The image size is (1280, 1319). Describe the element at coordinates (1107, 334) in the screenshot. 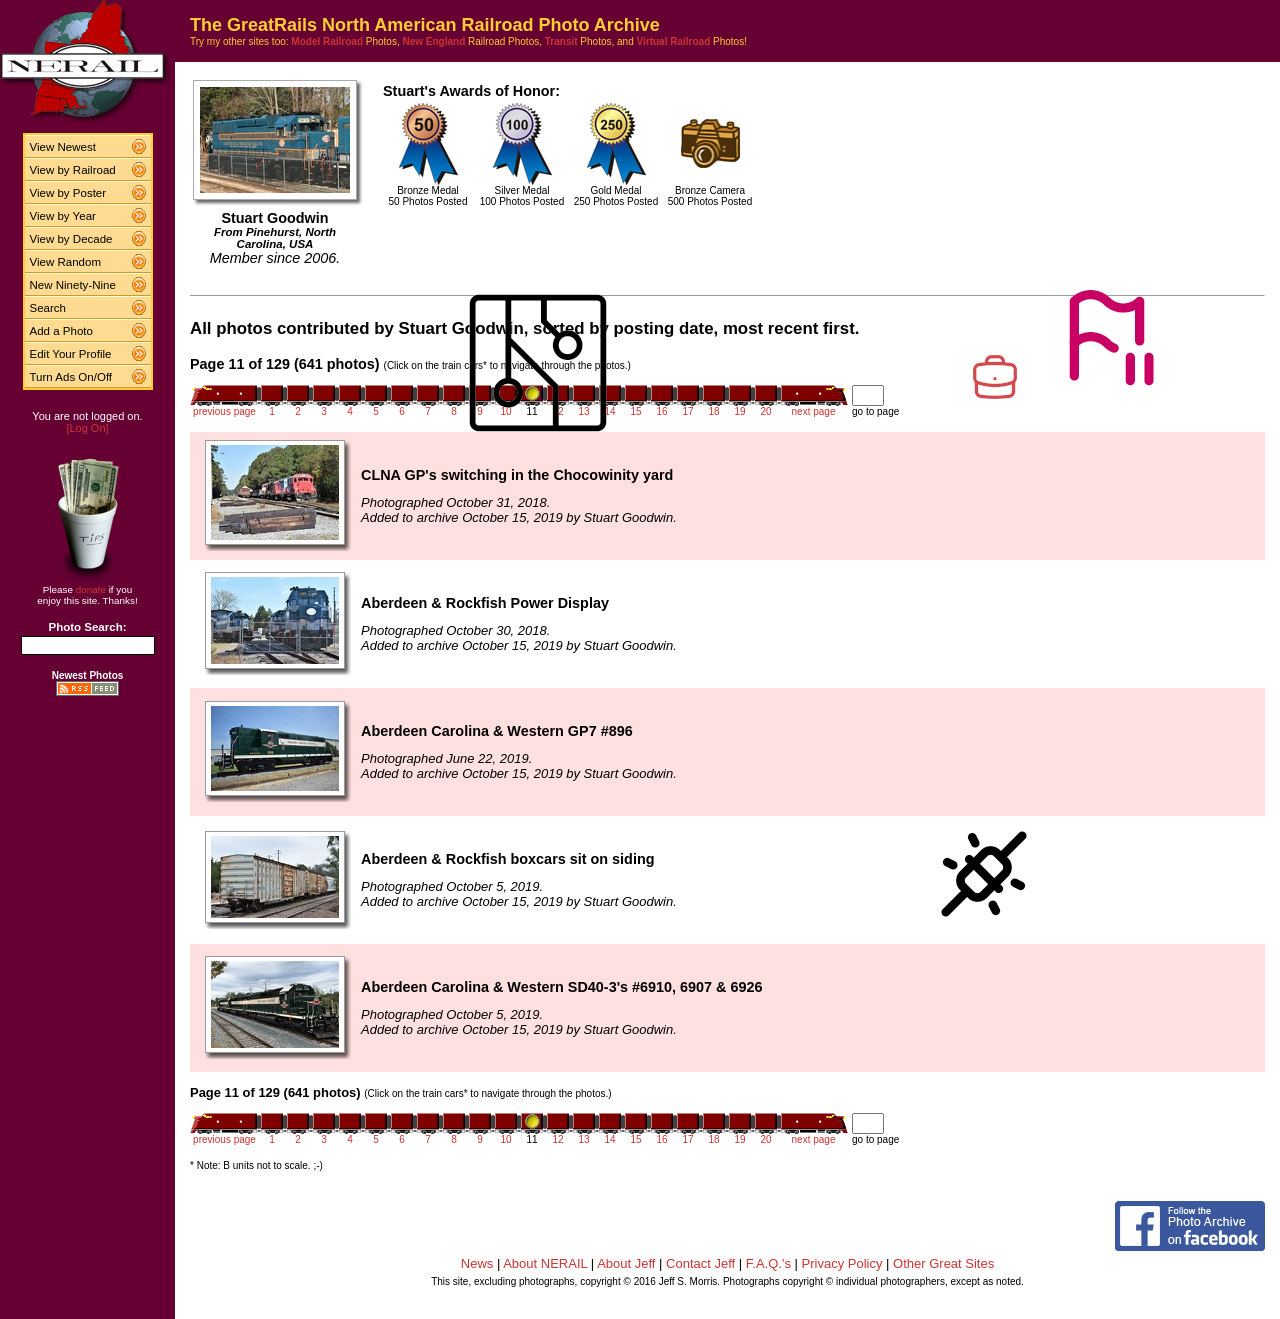

I see `pause a flagged item or task` at that location.